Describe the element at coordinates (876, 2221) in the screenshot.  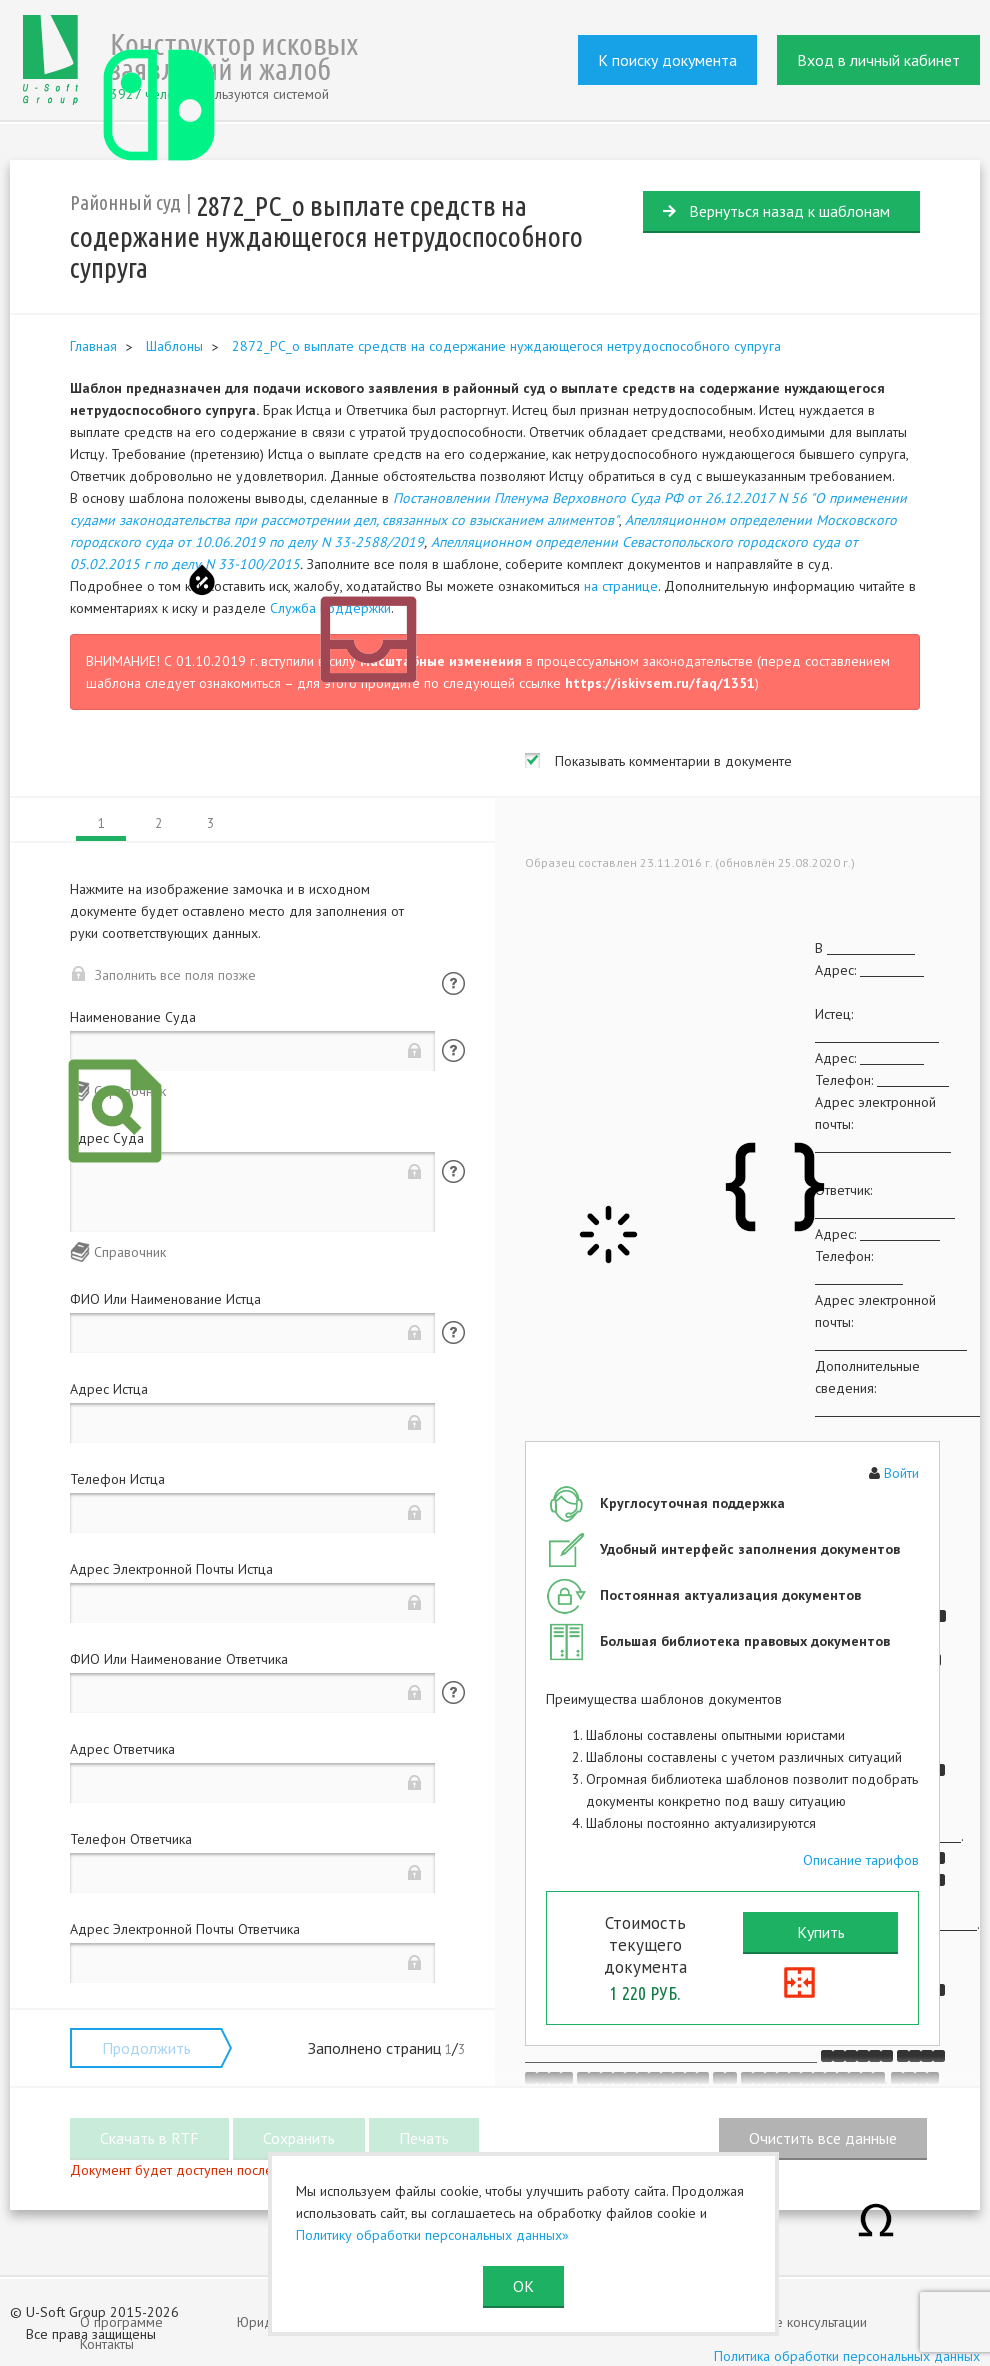
I see `insert omega symbol in text editor` at that location.